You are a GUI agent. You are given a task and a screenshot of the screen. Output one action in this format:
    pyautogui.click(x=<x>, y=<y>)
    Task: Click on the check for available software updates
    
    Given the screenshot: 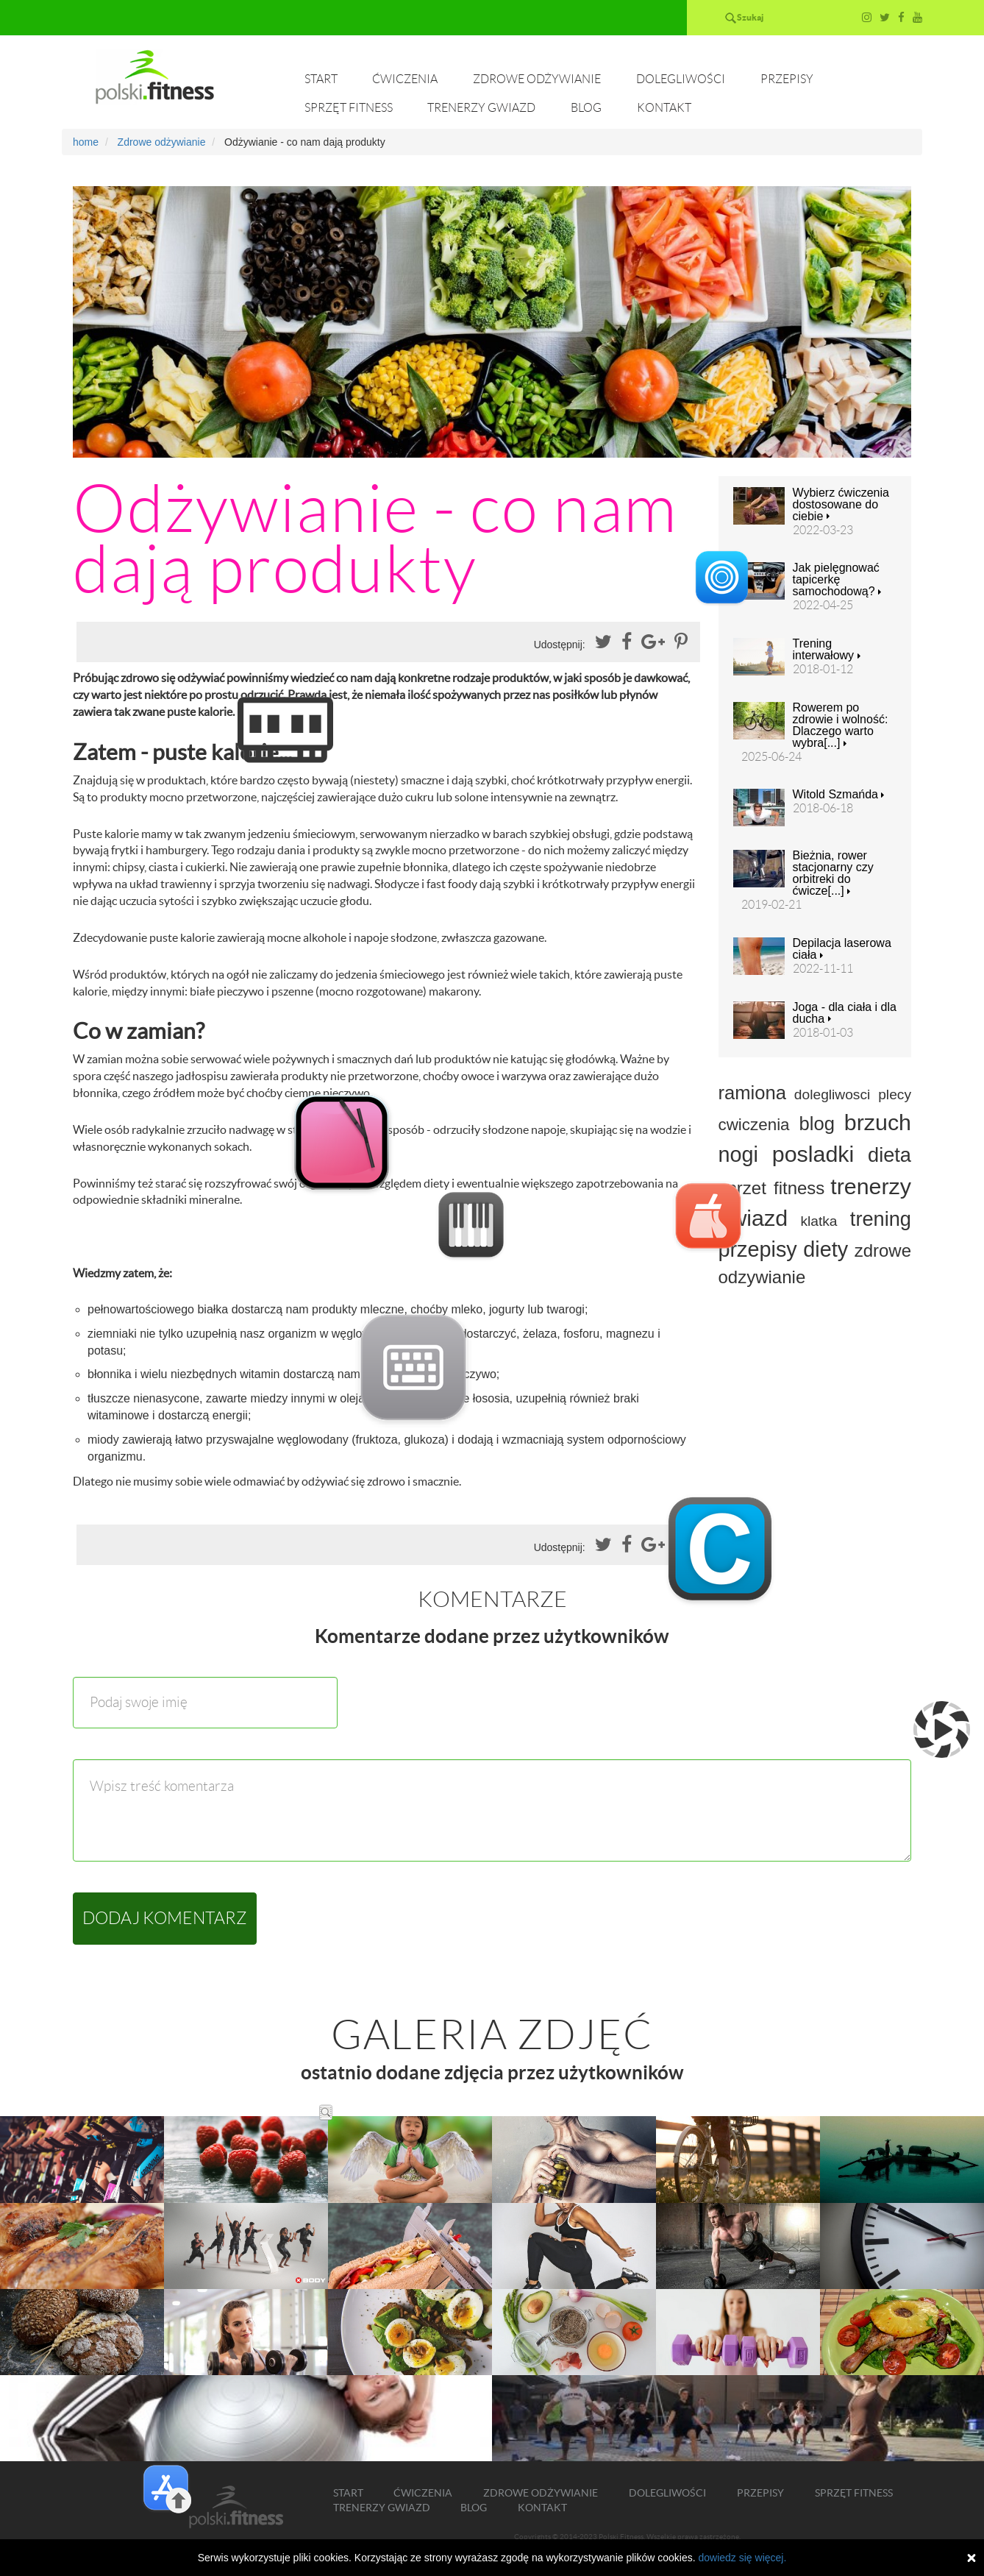 What is the action you would take?
    pyautogui.click(x=166, y=2488)
    